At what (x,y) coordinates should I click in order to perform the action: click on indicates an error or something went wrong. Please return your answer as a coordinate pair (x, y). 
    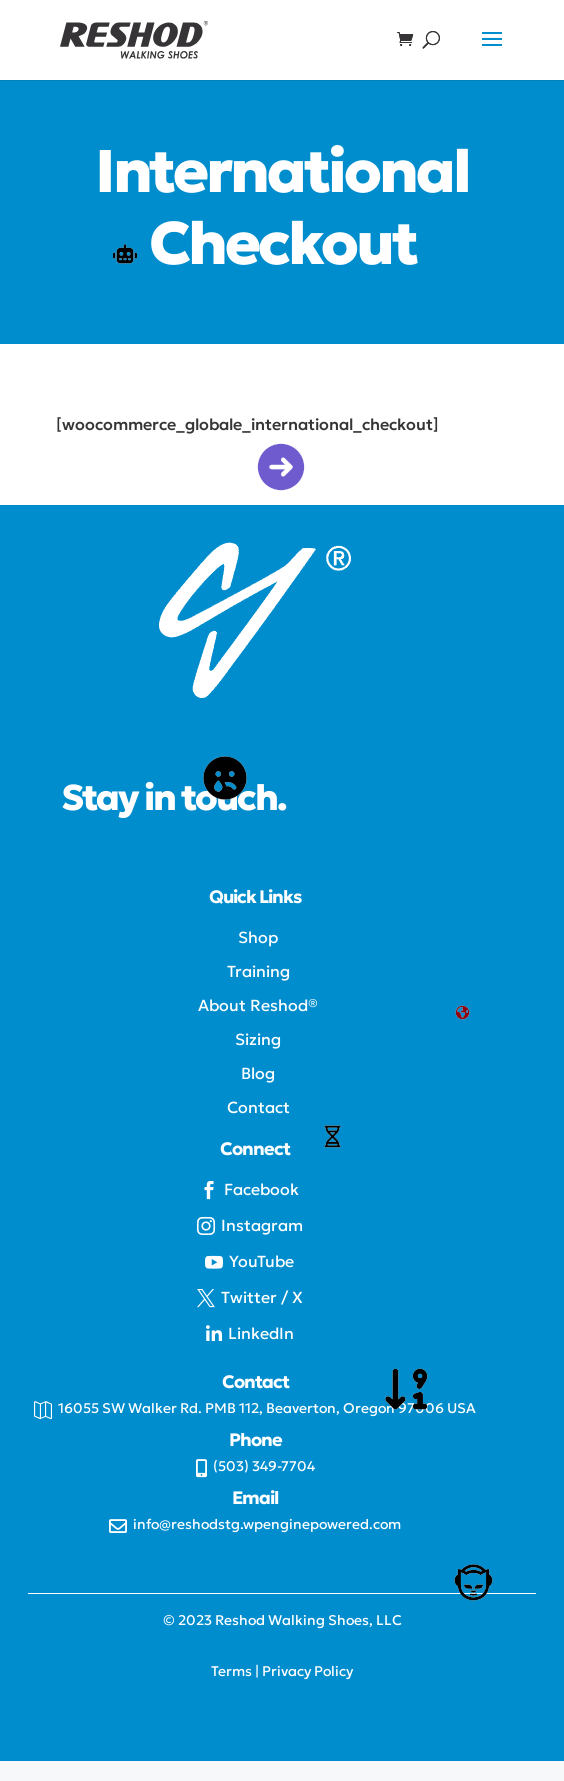
    Looking at the image, I should click on (225, 778).